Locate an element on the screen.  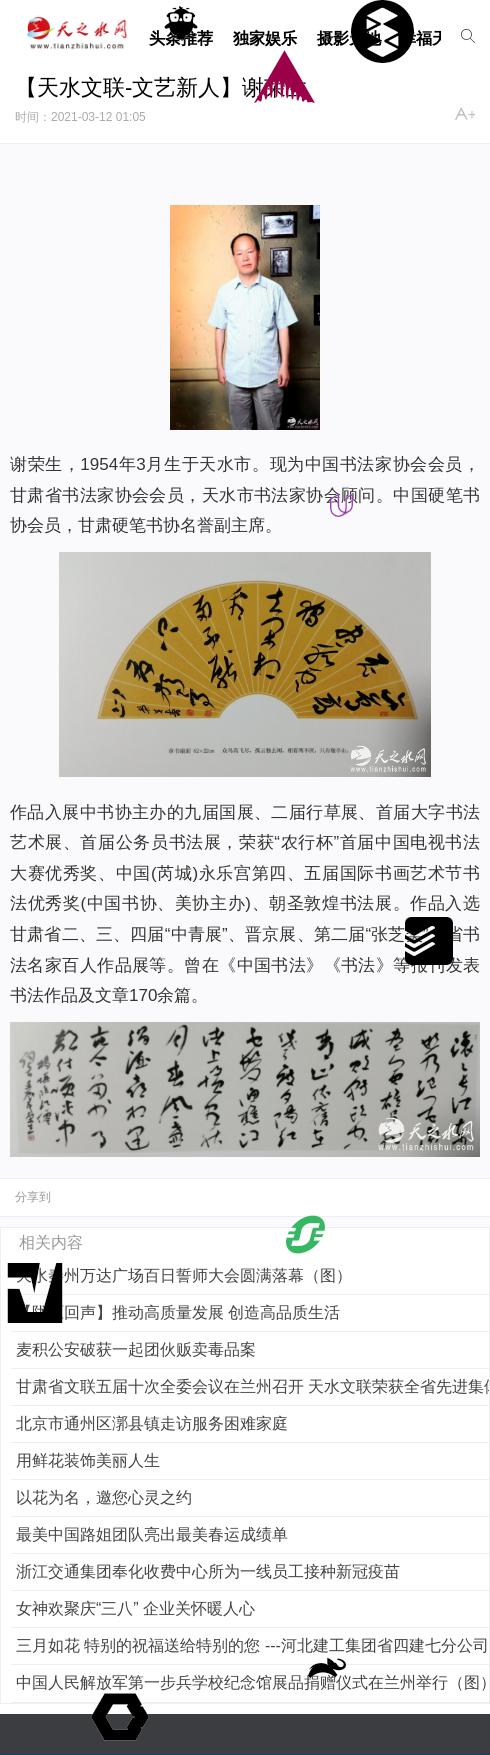
vBulletin forum software logo is located at coordinates (35, 1293).